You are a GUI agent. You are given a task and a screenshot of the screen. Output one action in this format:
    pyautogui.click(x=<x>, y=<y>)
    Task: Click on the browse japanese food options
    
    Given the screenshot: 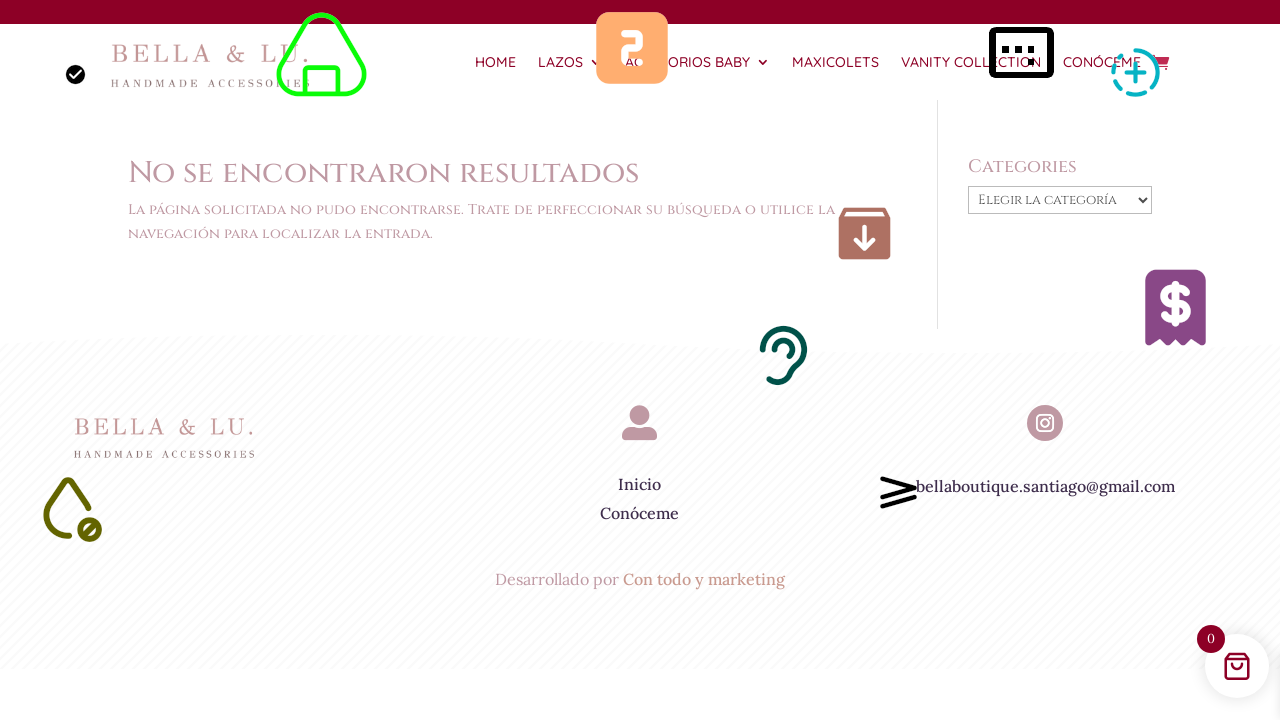 What is the action you would take?
    pyautogui.click(x=321, y=54)
    